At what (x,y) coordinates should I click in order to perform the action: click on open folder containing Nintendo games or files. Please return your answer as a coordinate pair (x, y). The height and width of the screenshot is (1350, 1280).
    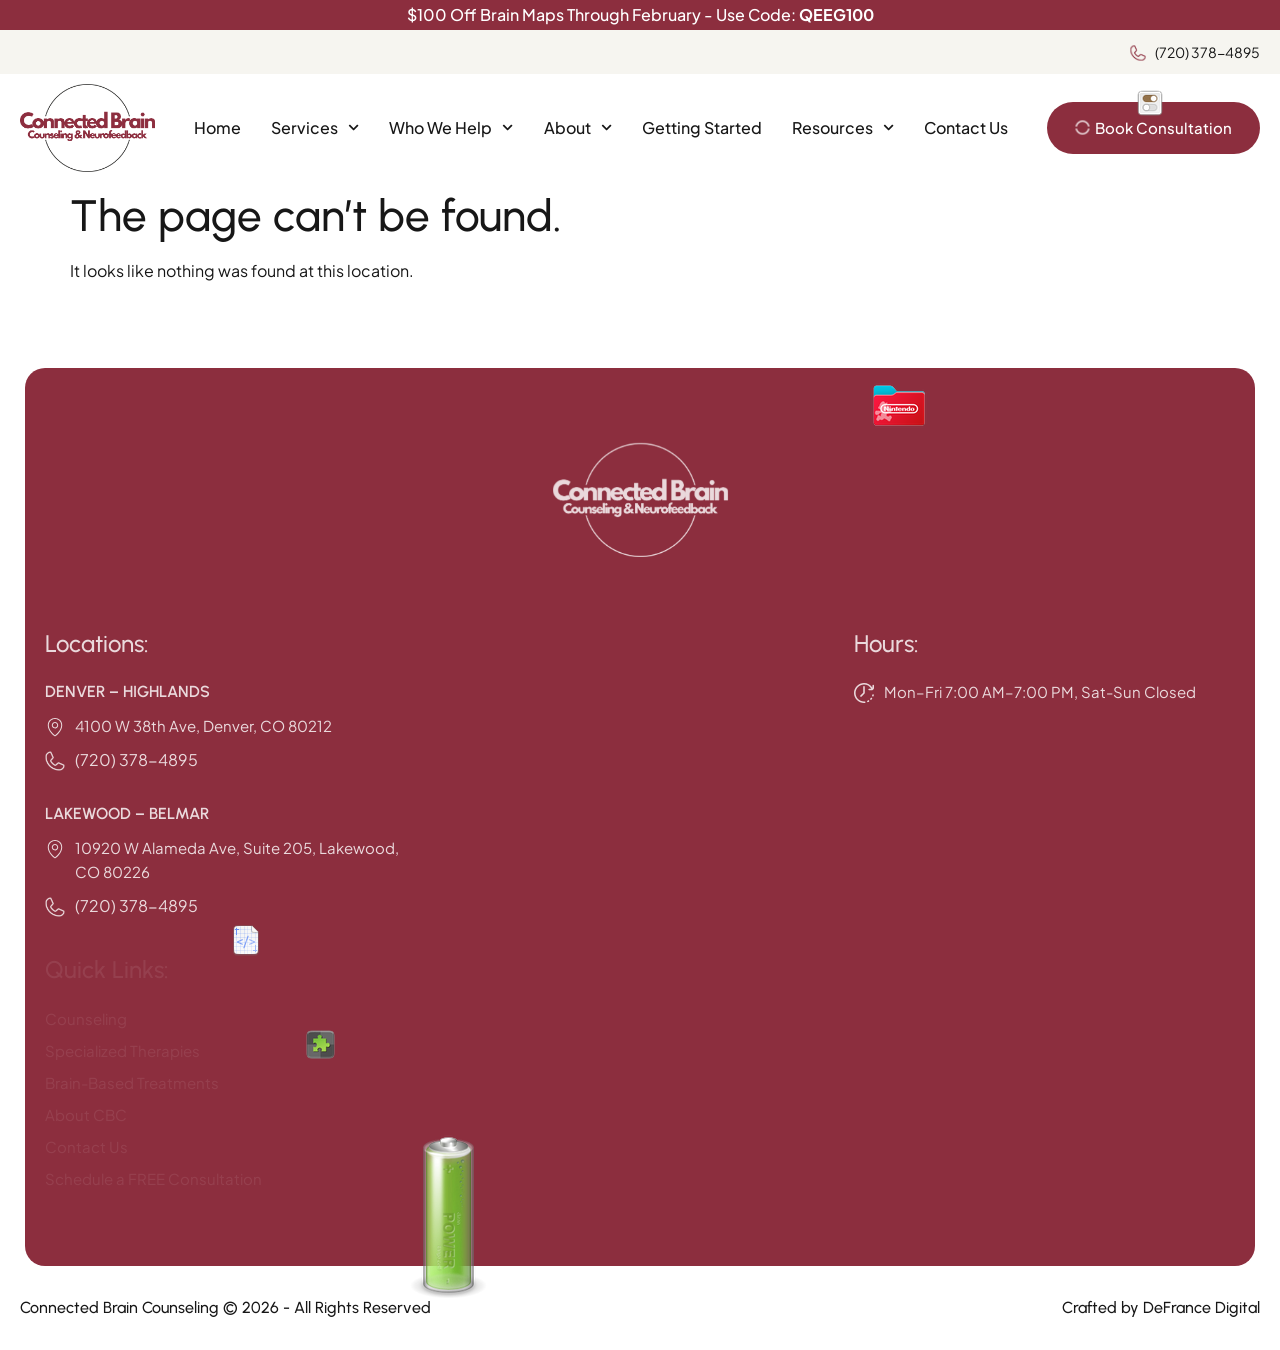
    Looking at the image, I should click on (899, 407).